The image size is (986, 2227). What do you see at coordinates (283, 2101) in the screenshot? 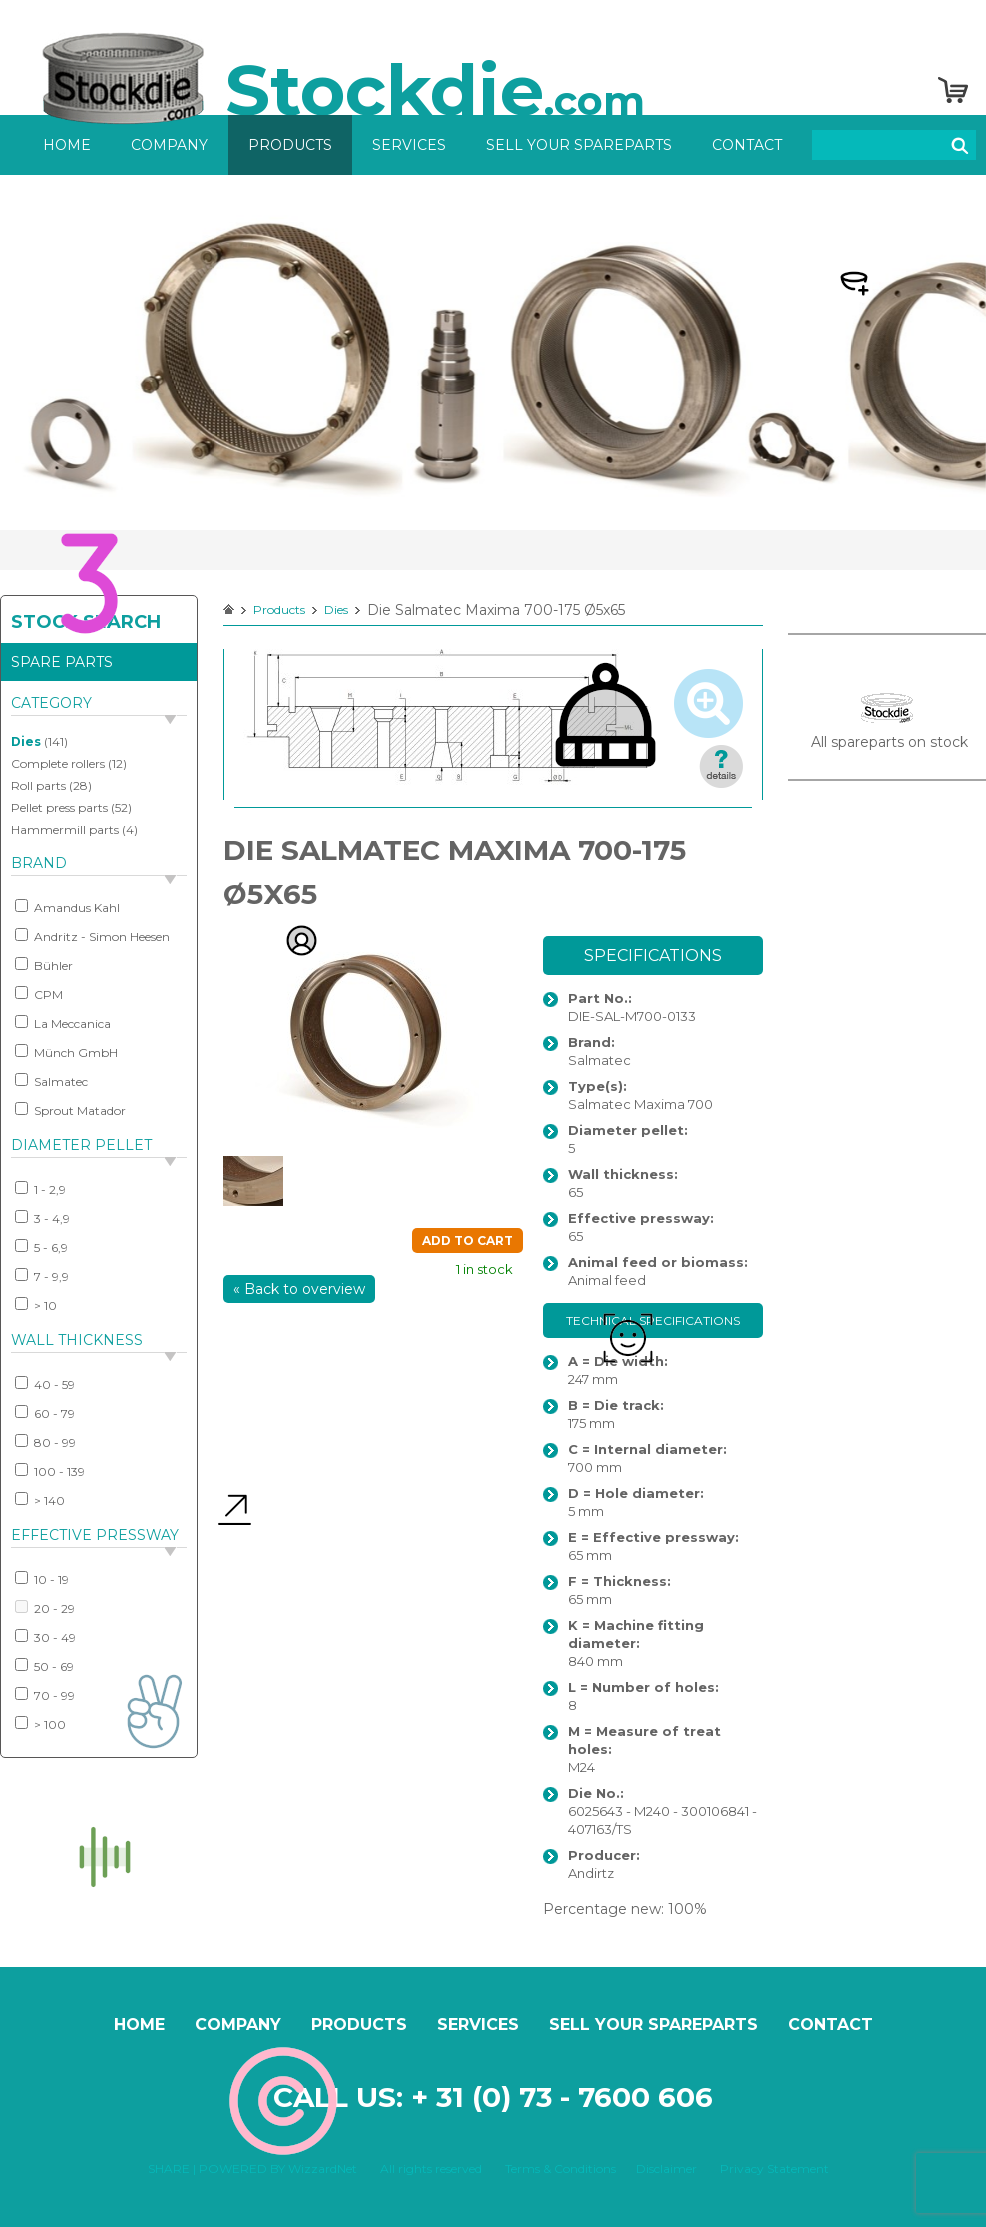
I see `indicates copyrighted content` at bounding box center [283, 2101].